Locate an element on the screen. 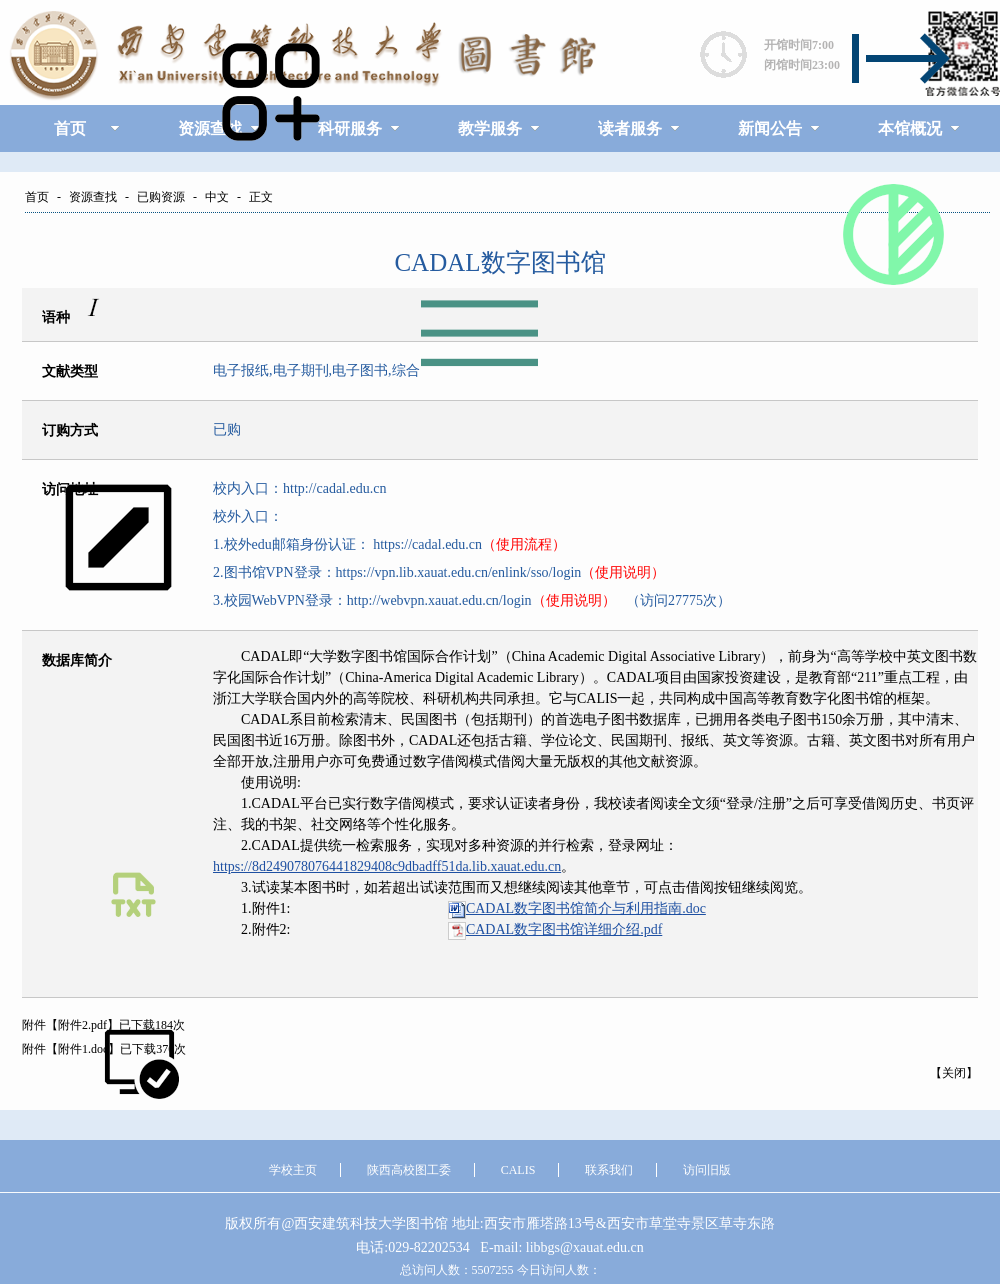  adjust display contrast settings is located at coordinates (893, 234).